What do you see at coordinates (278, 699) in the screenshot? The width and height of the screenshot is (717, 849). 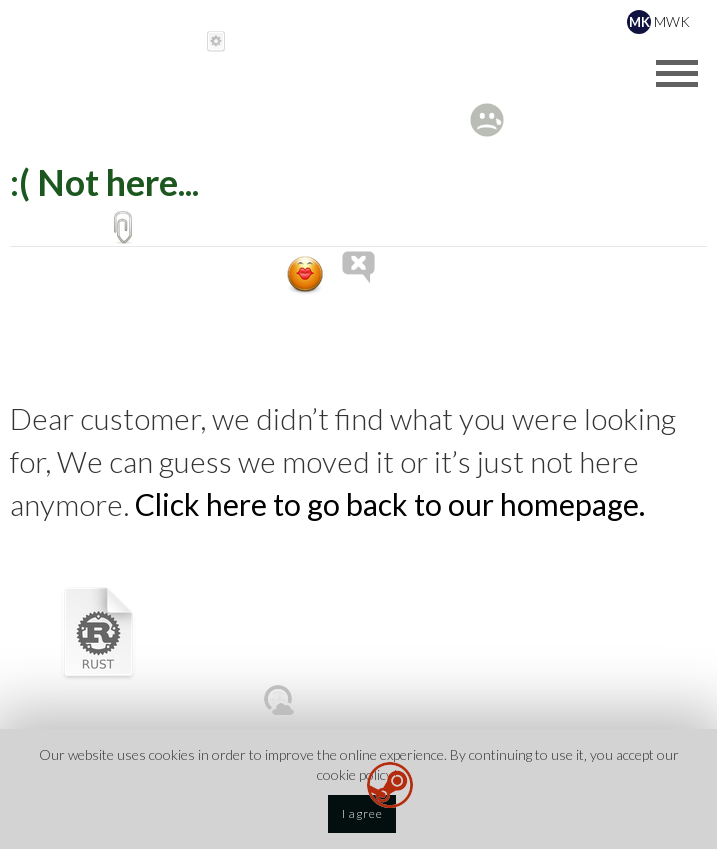 I see `indicates partly cloudy night weather conditions` at bounding box center [278, 699].